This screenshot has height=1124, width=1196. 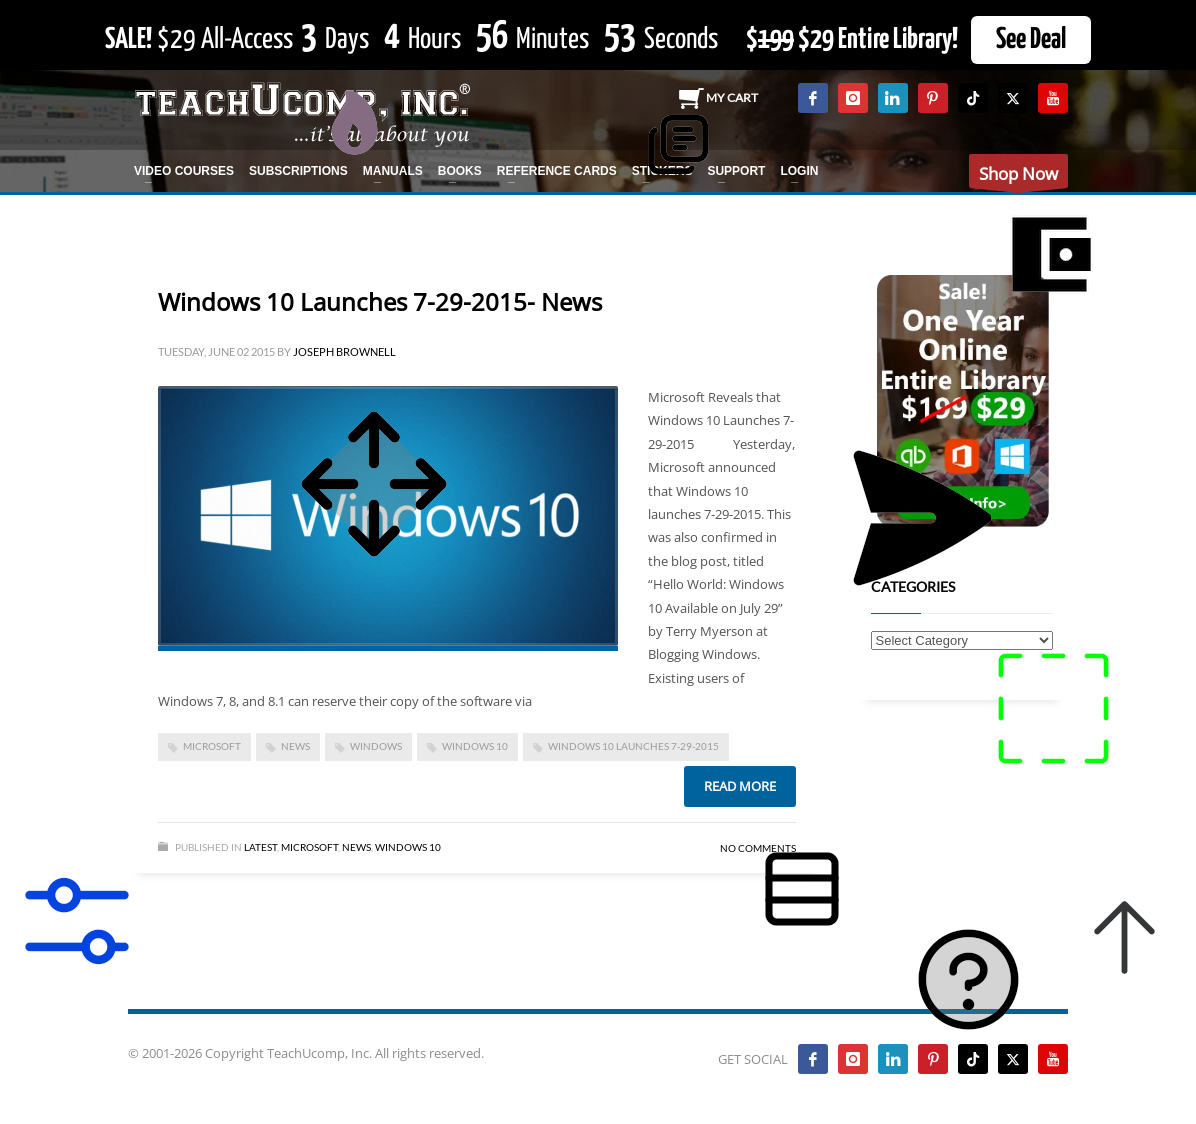 I want to click on access your digital wallet, so click(x=1049, y=254).